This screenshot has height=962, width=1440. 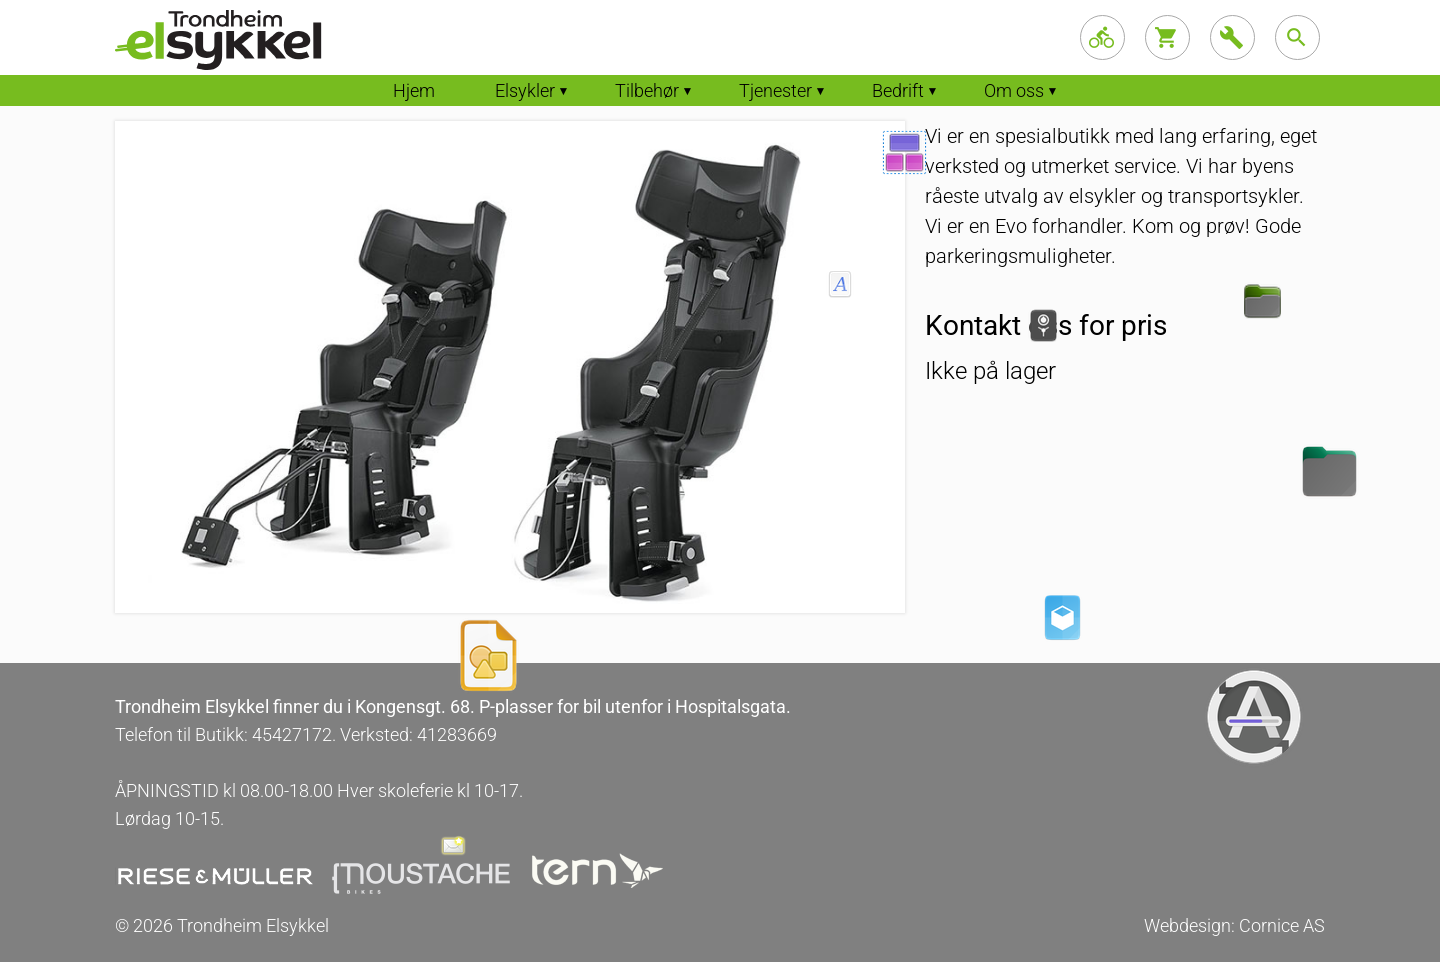 I want to click on open the backups application, so click(x=1043, y=325).